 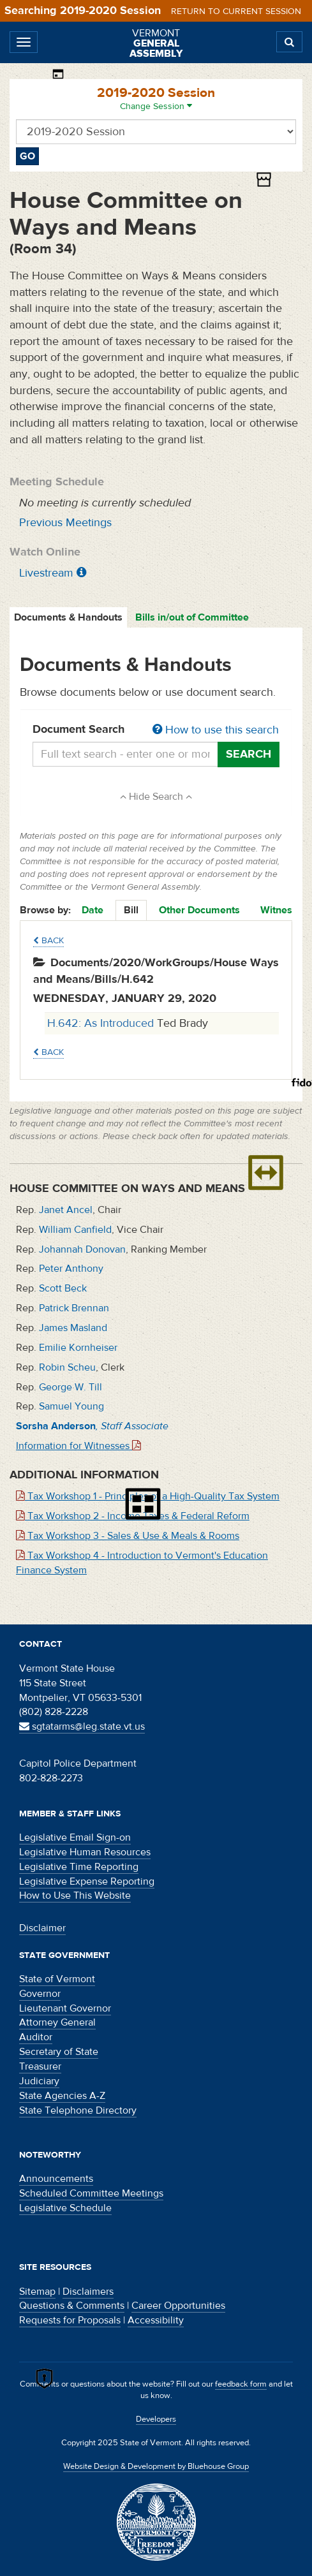 What do you see at coordinates (265, 1172) in the screenshot?
I see `flip image horizontally` at bounding box center [265, 1172].